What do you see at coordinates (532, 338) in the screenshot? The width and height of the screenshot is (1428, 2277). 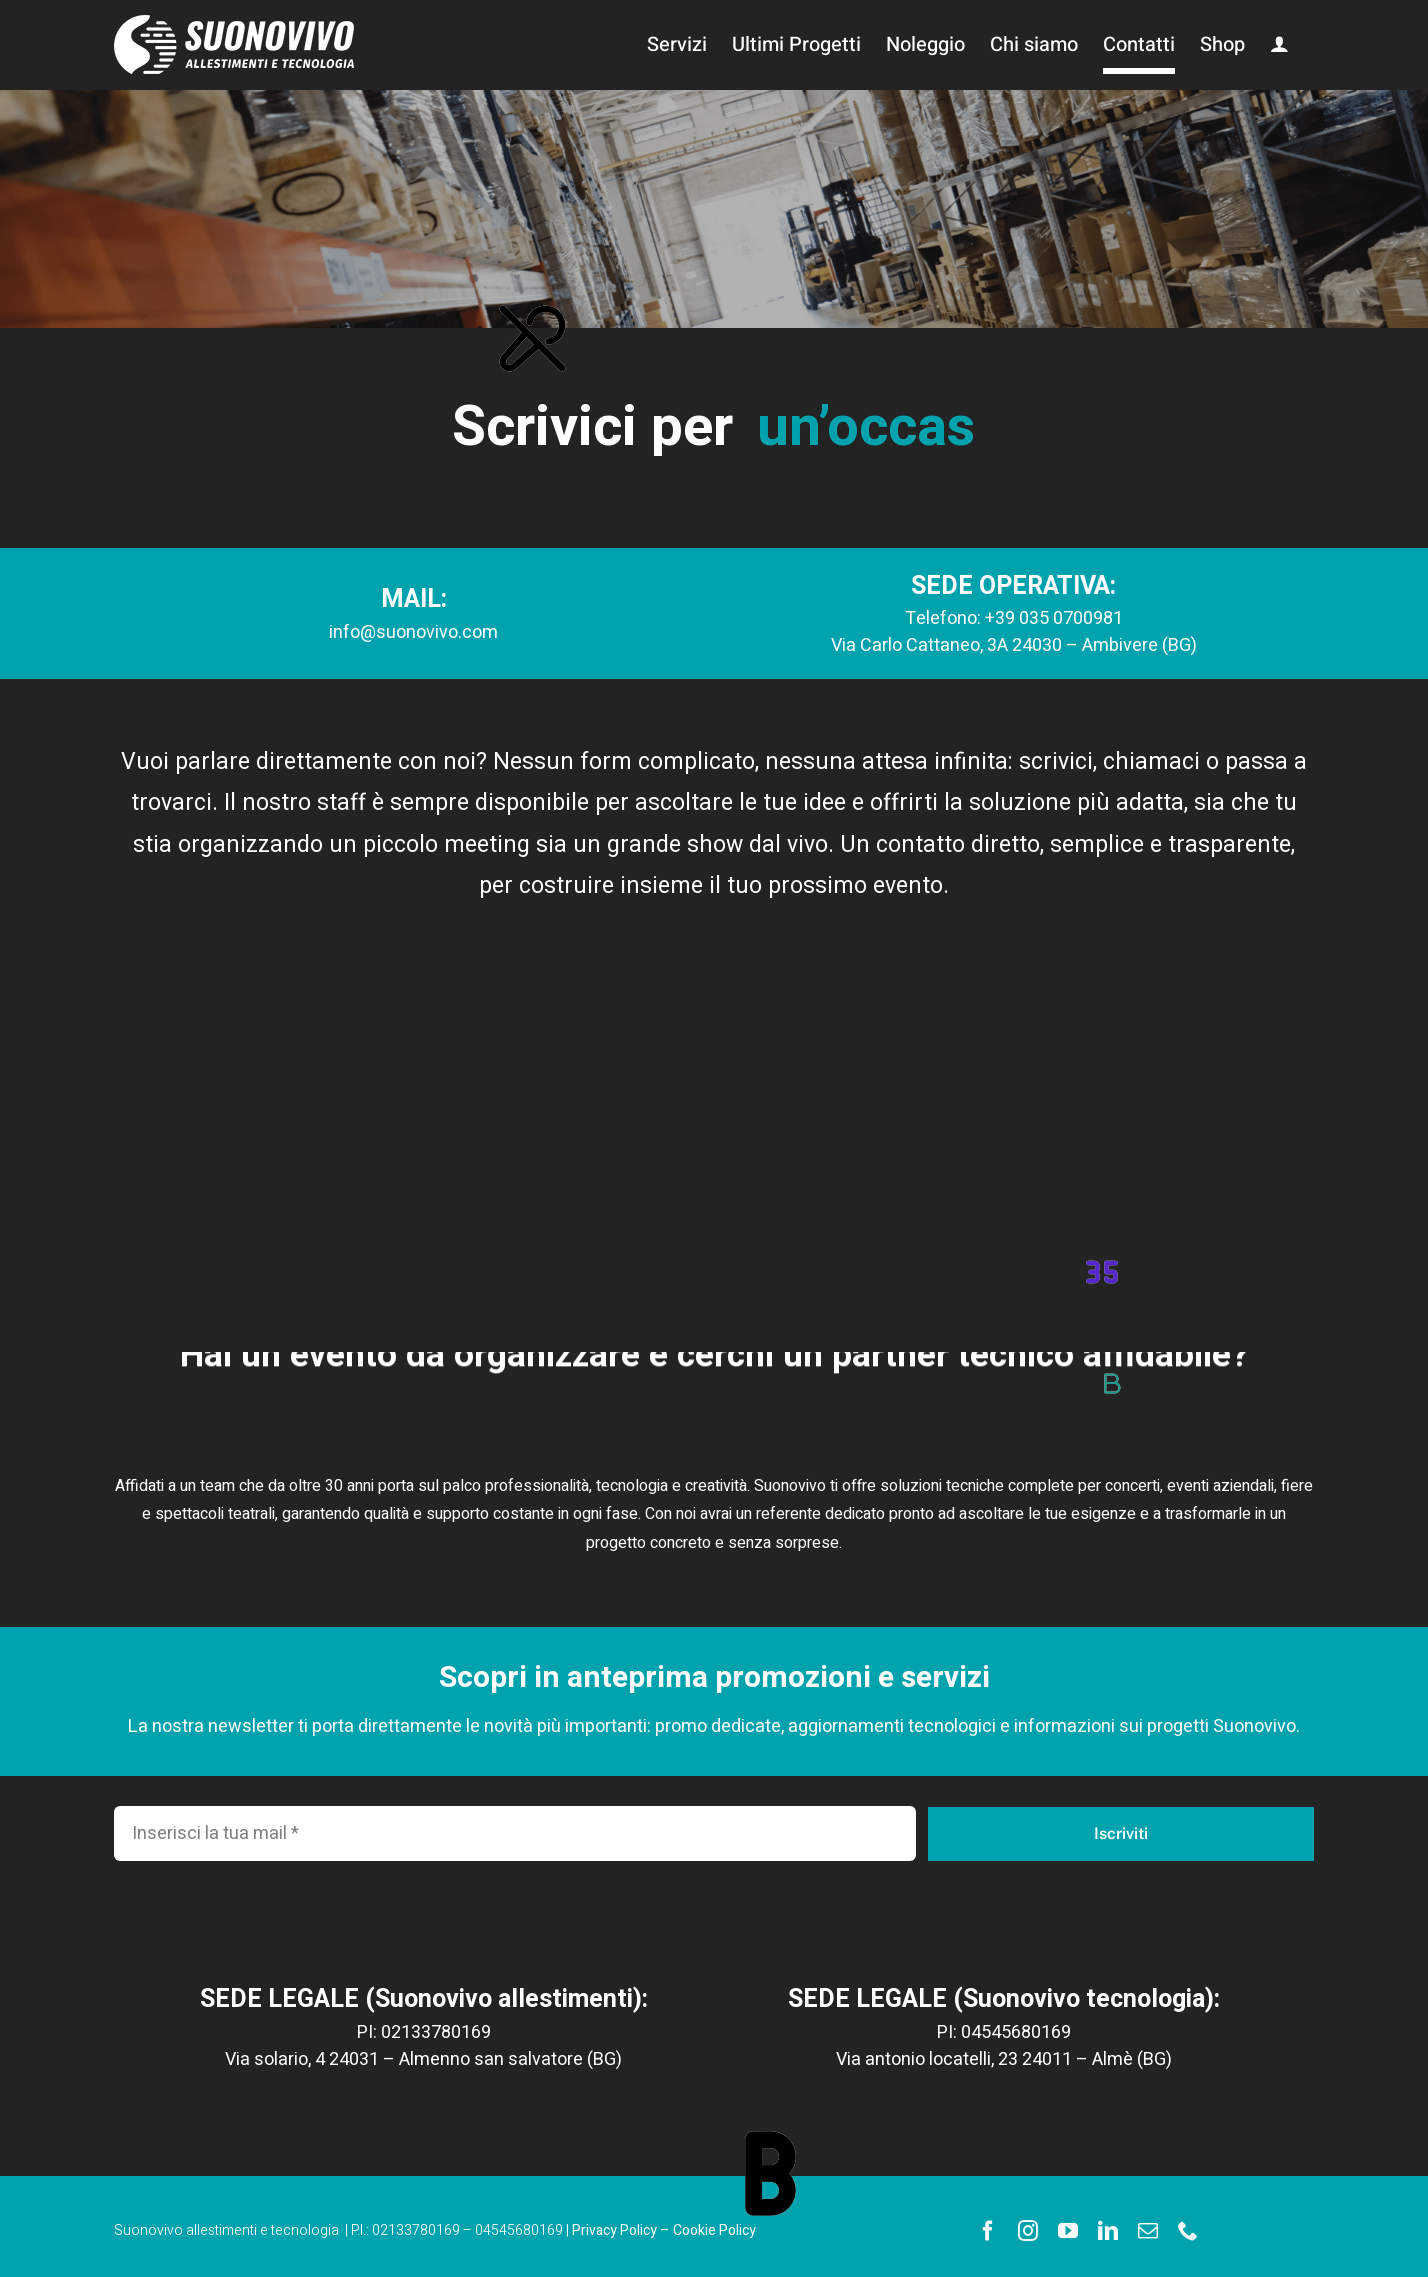 I see `mute microphone` at bounding box center [532, 338].